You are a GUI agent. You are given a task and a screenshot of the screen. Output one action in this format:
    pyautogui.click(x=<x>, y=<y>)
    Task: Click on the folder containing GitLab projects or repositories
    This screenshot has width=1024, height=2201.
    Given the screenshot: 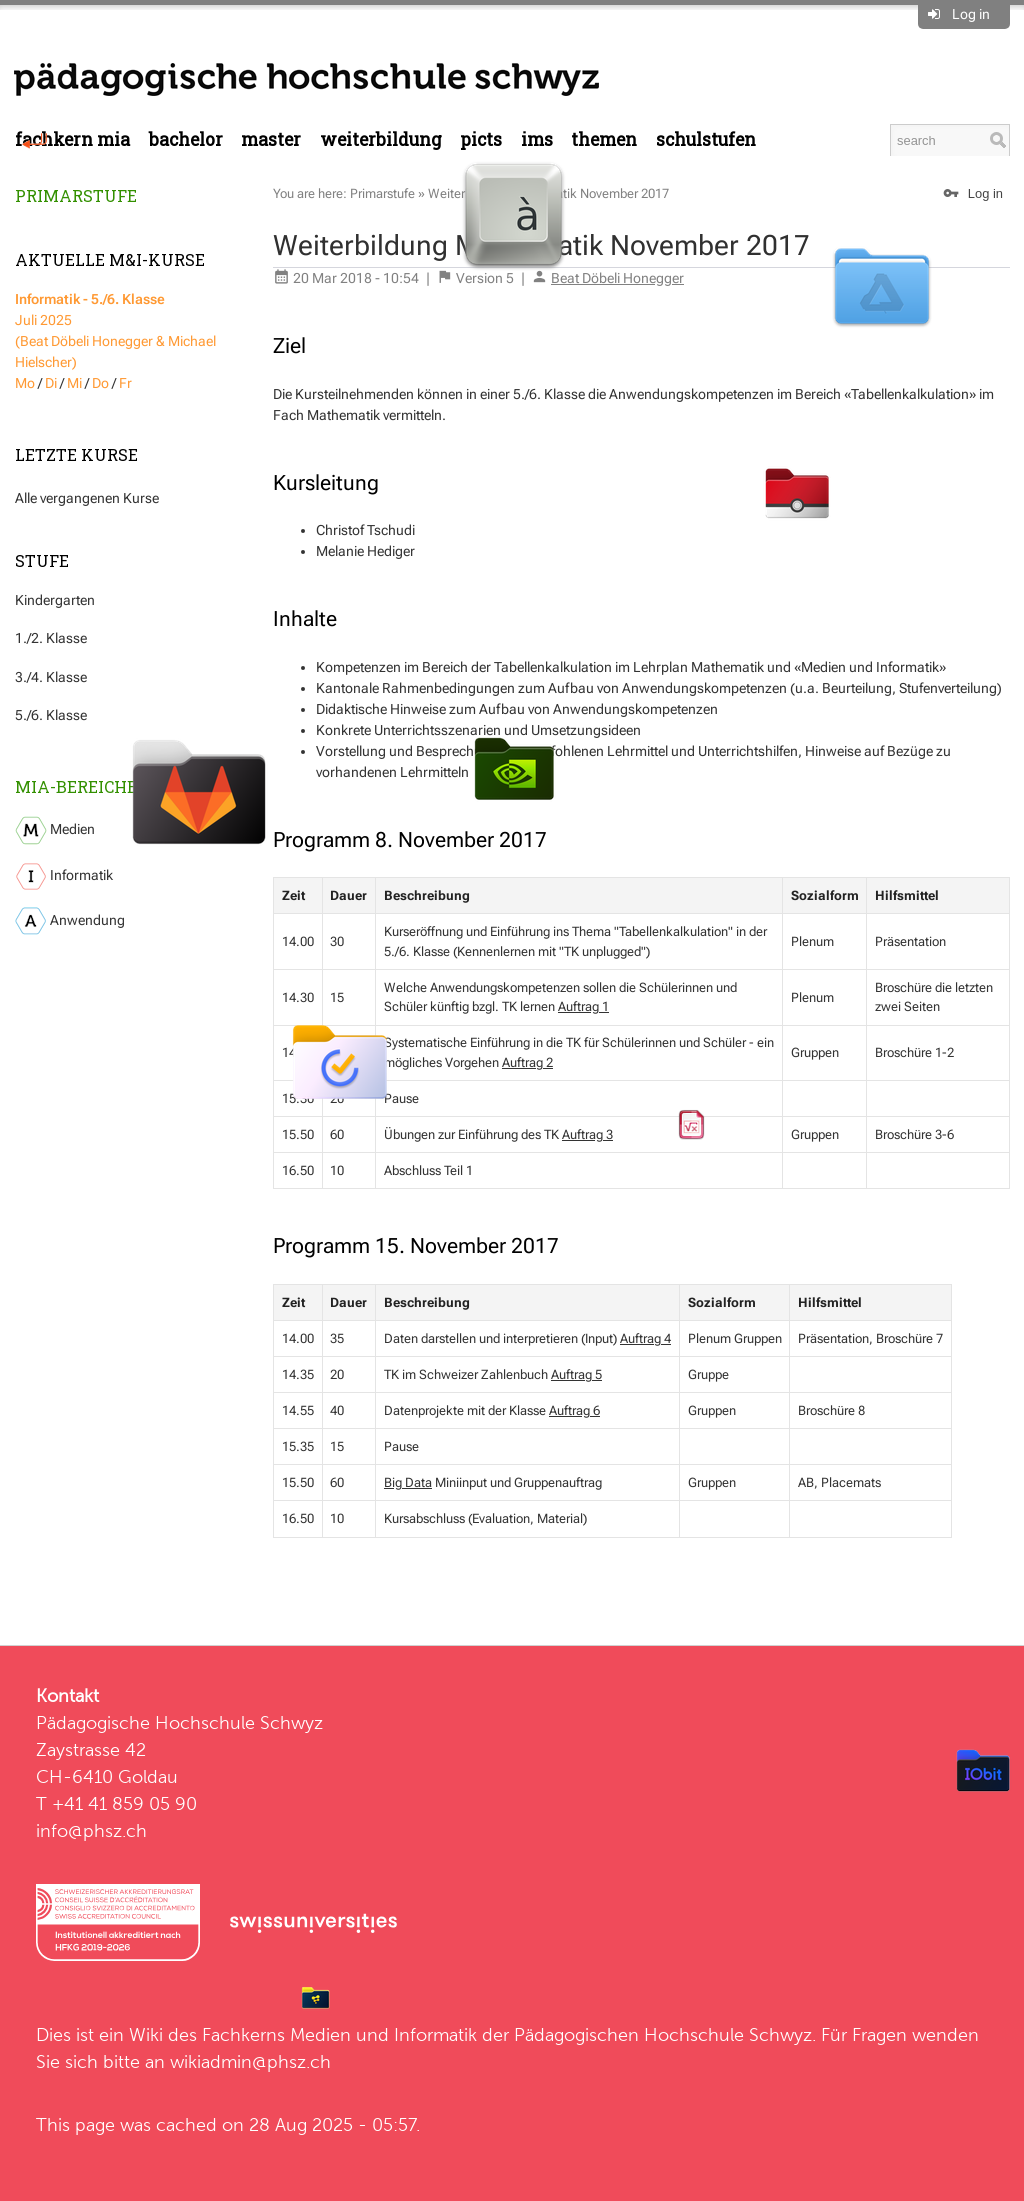 What is the action you would take?
    pyautogui.click(x=198, y=795)
    